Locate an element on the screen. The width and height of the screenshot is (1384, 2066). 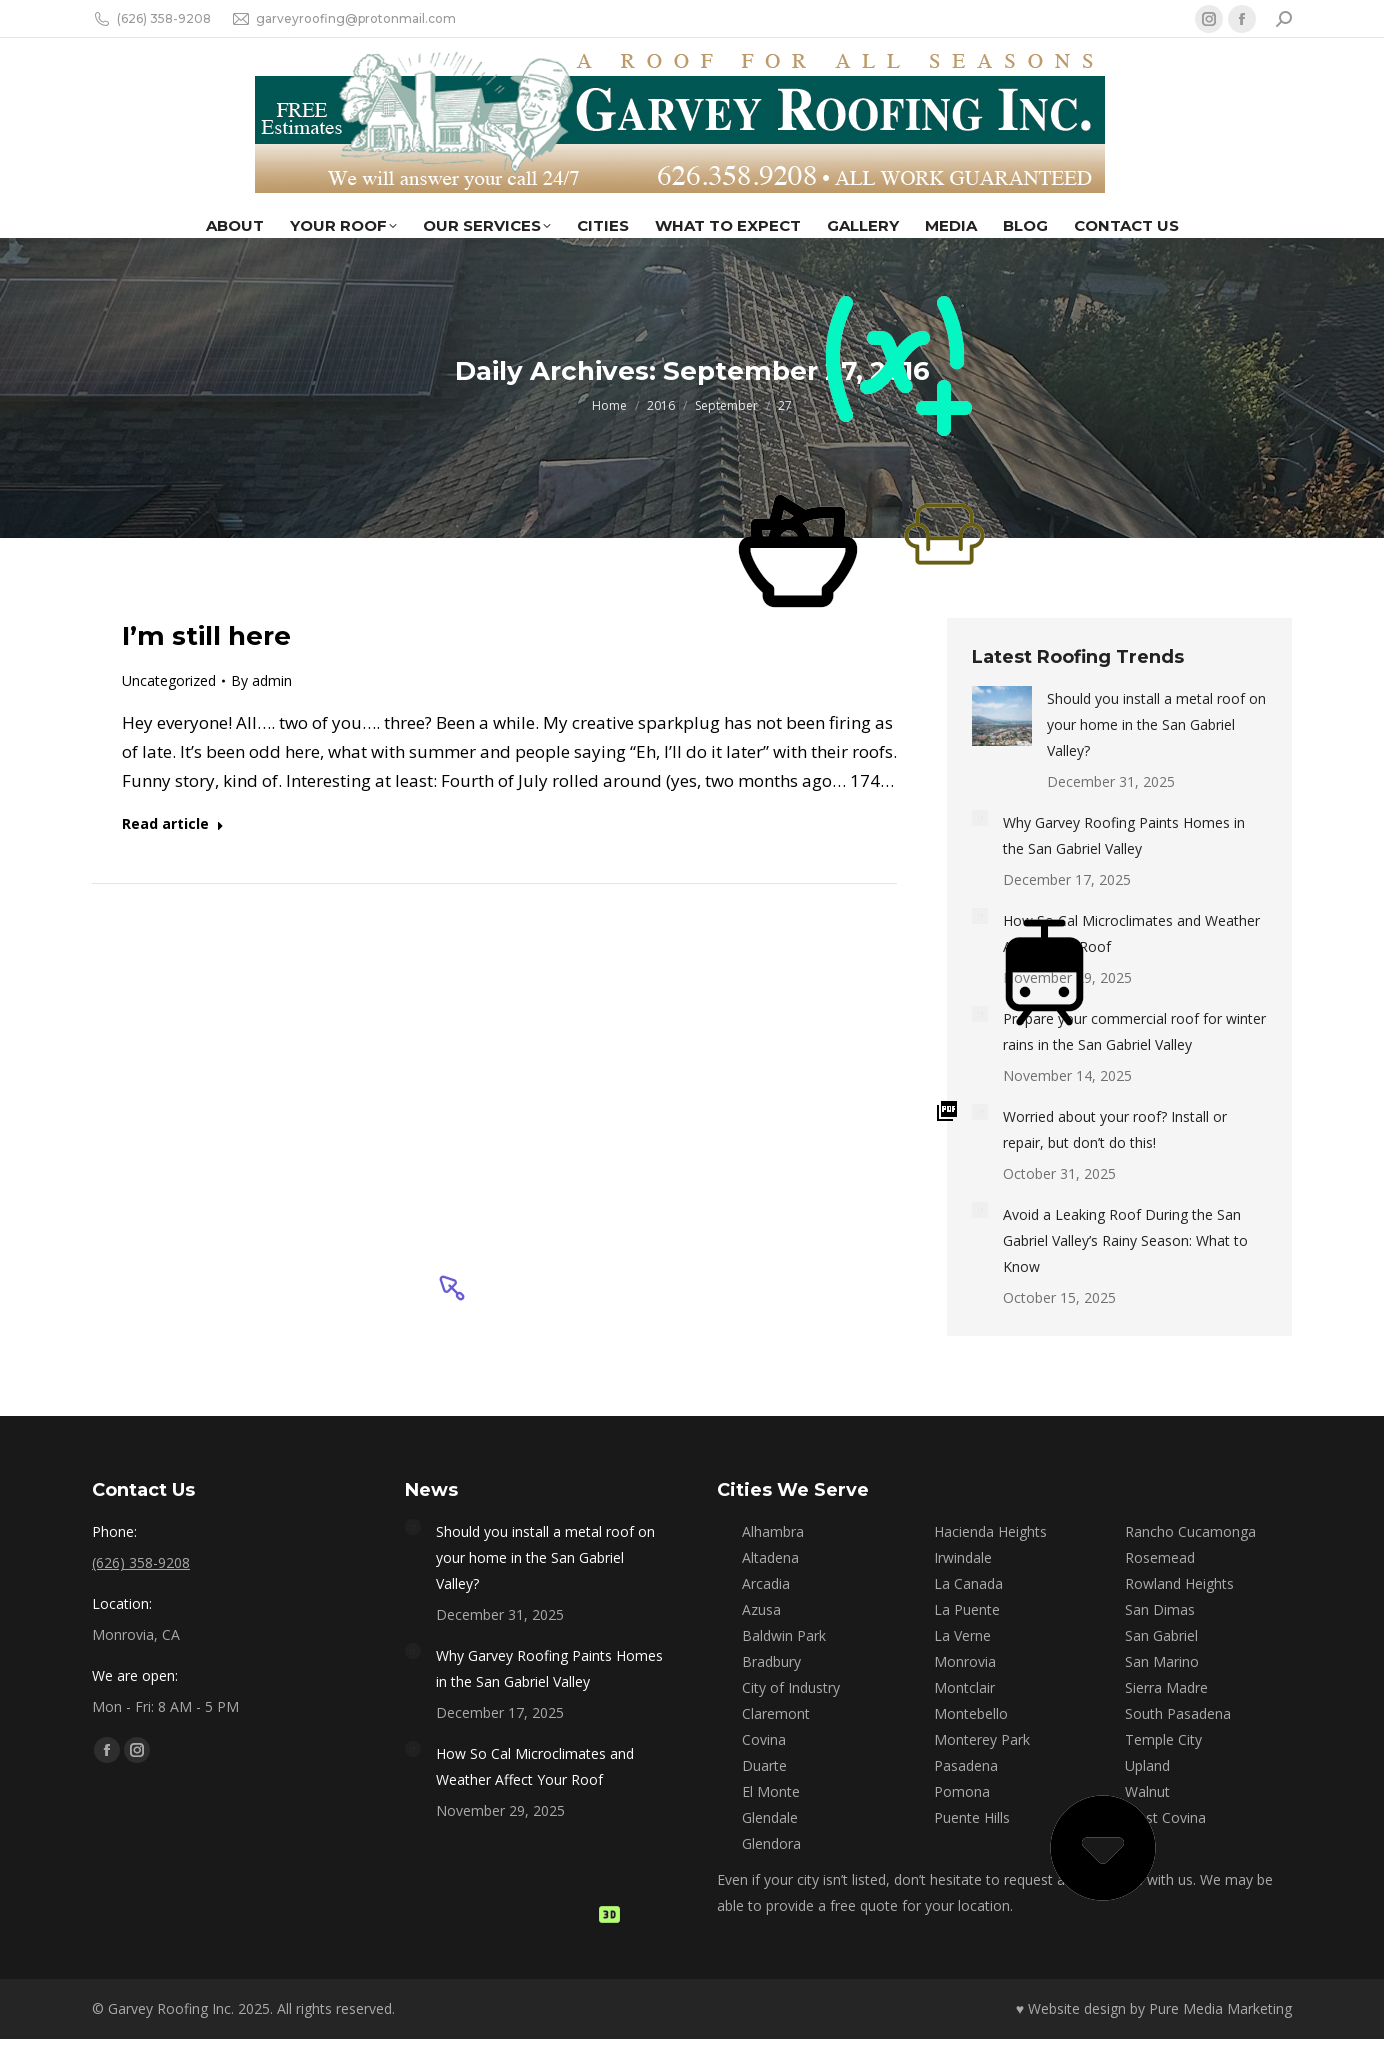
add a new variable is located at coordinates (895, 359).